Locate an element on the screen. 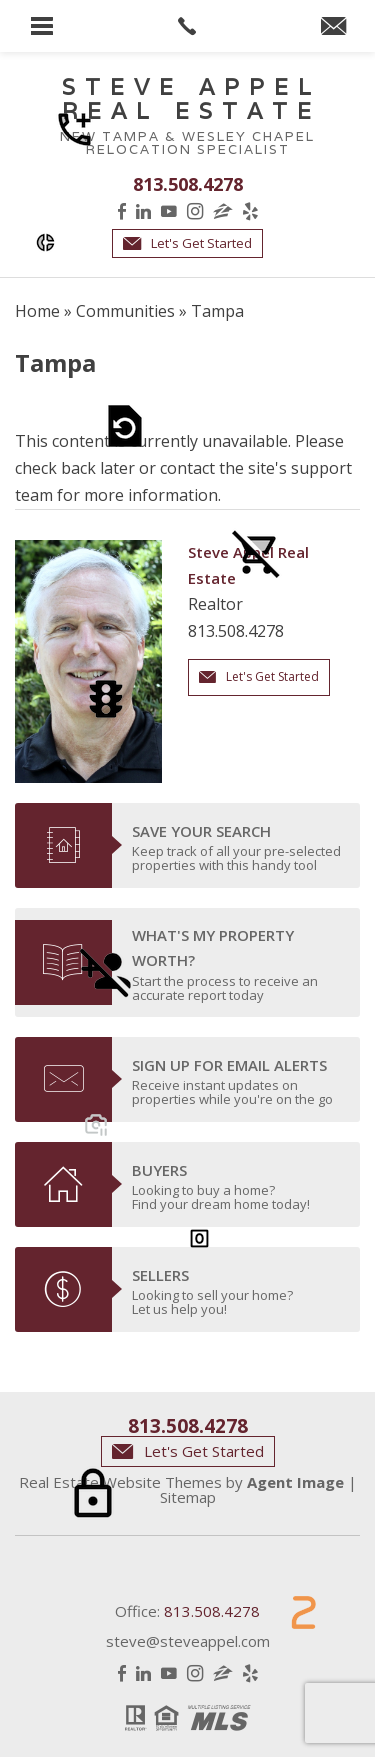 Image resolution: width=375 pixels, height=1757 pixels. remove item from shopping cart is located at coordinates (257, 553).